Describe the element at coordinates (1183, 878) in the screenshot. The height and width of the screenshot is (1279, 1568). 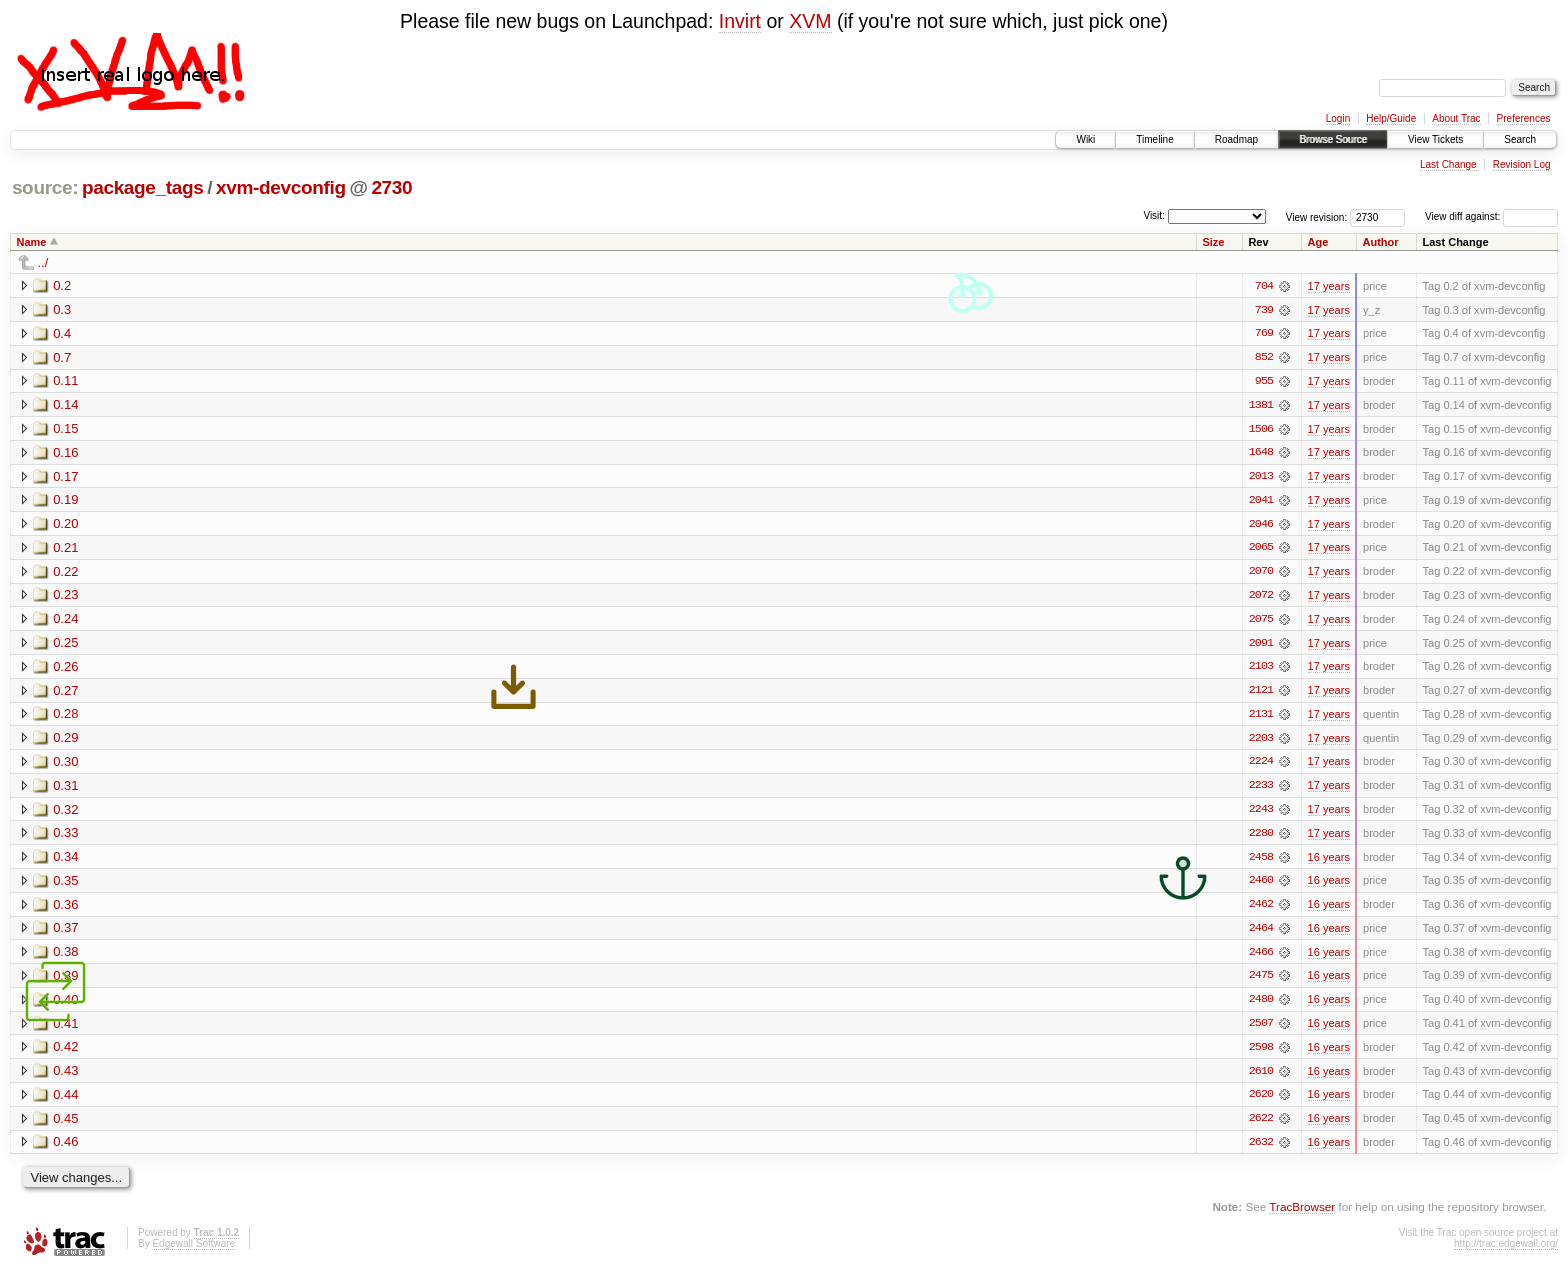
I see `anchor point or link to a fixed position` at that location.